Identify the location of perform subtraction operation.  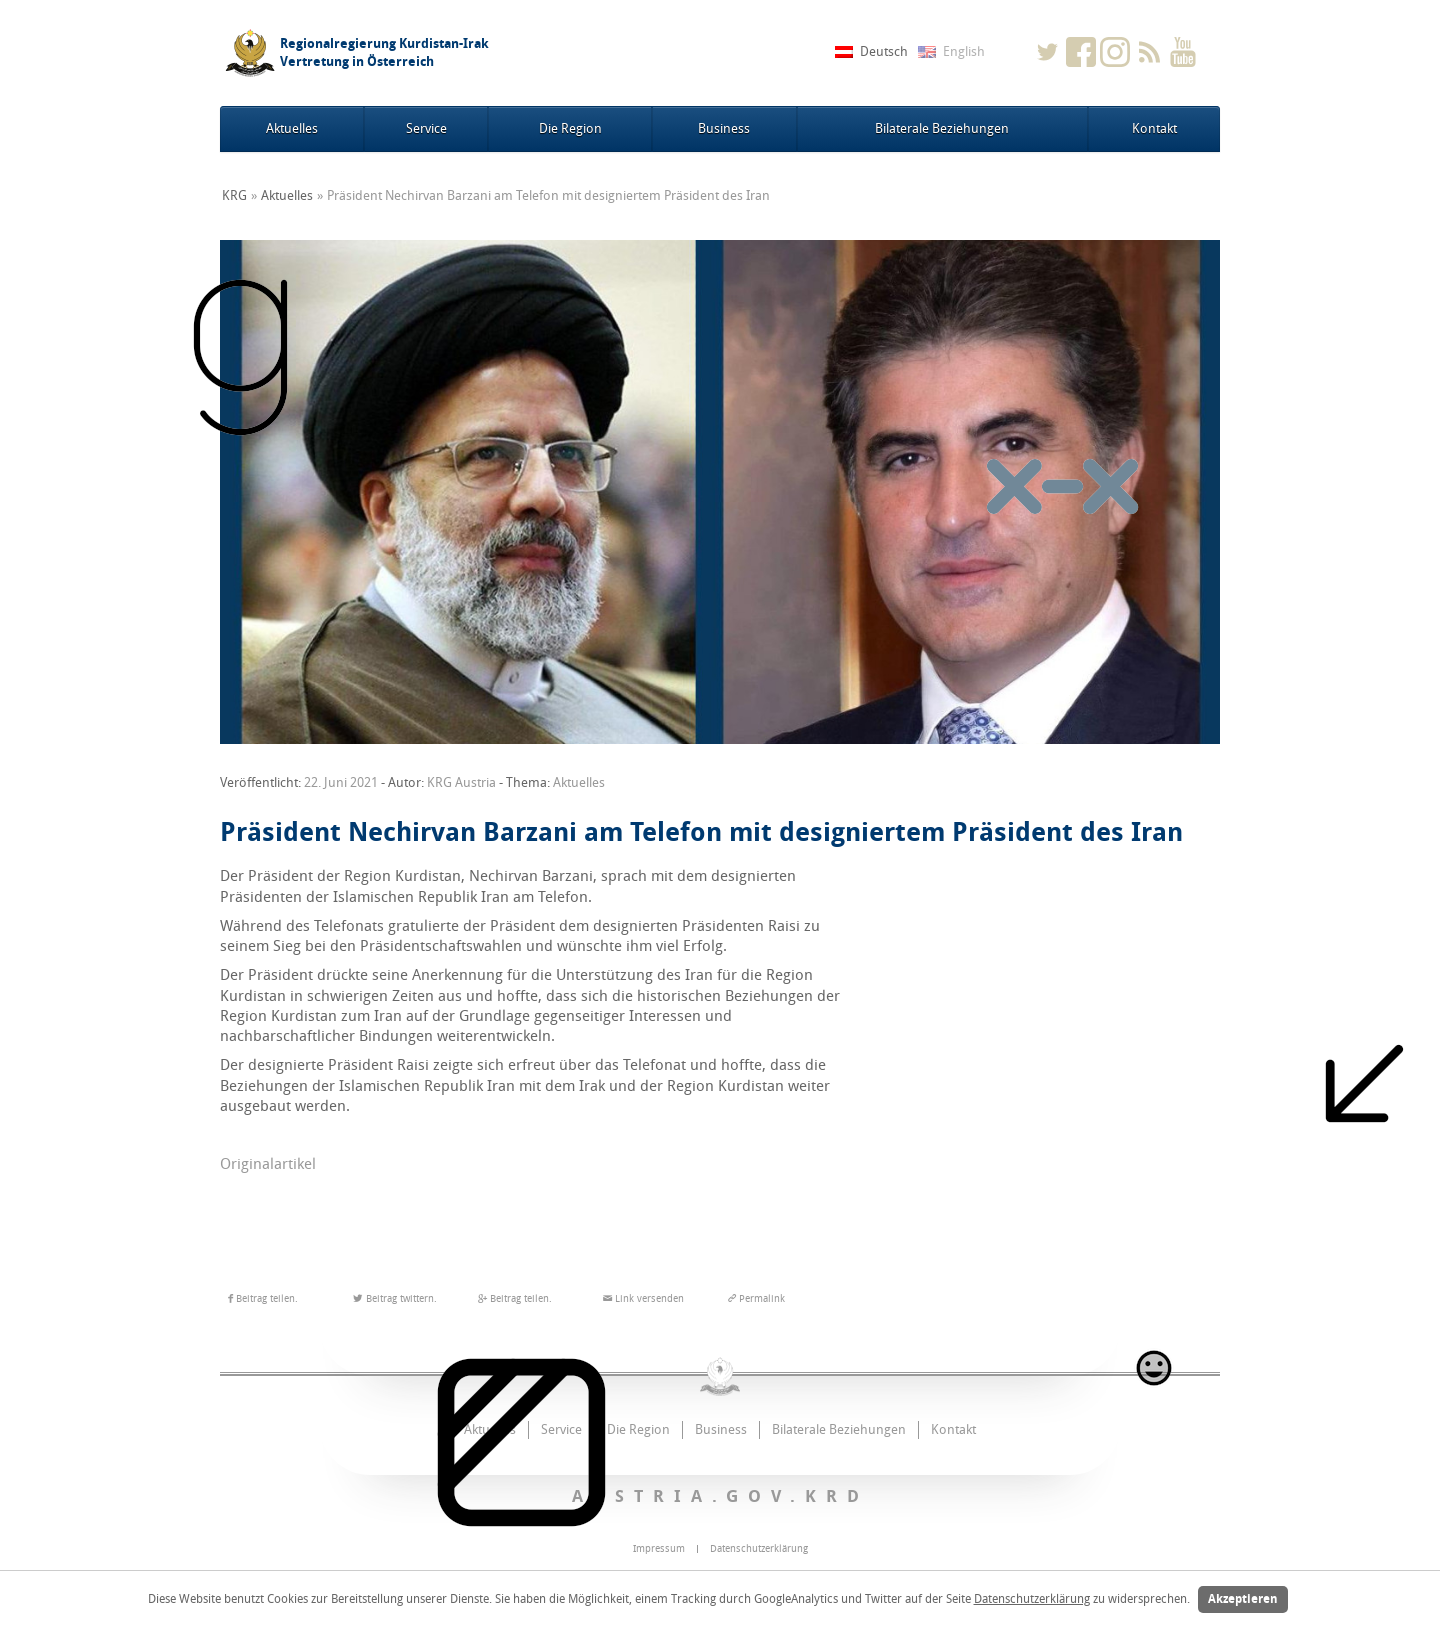
(1062, 486).